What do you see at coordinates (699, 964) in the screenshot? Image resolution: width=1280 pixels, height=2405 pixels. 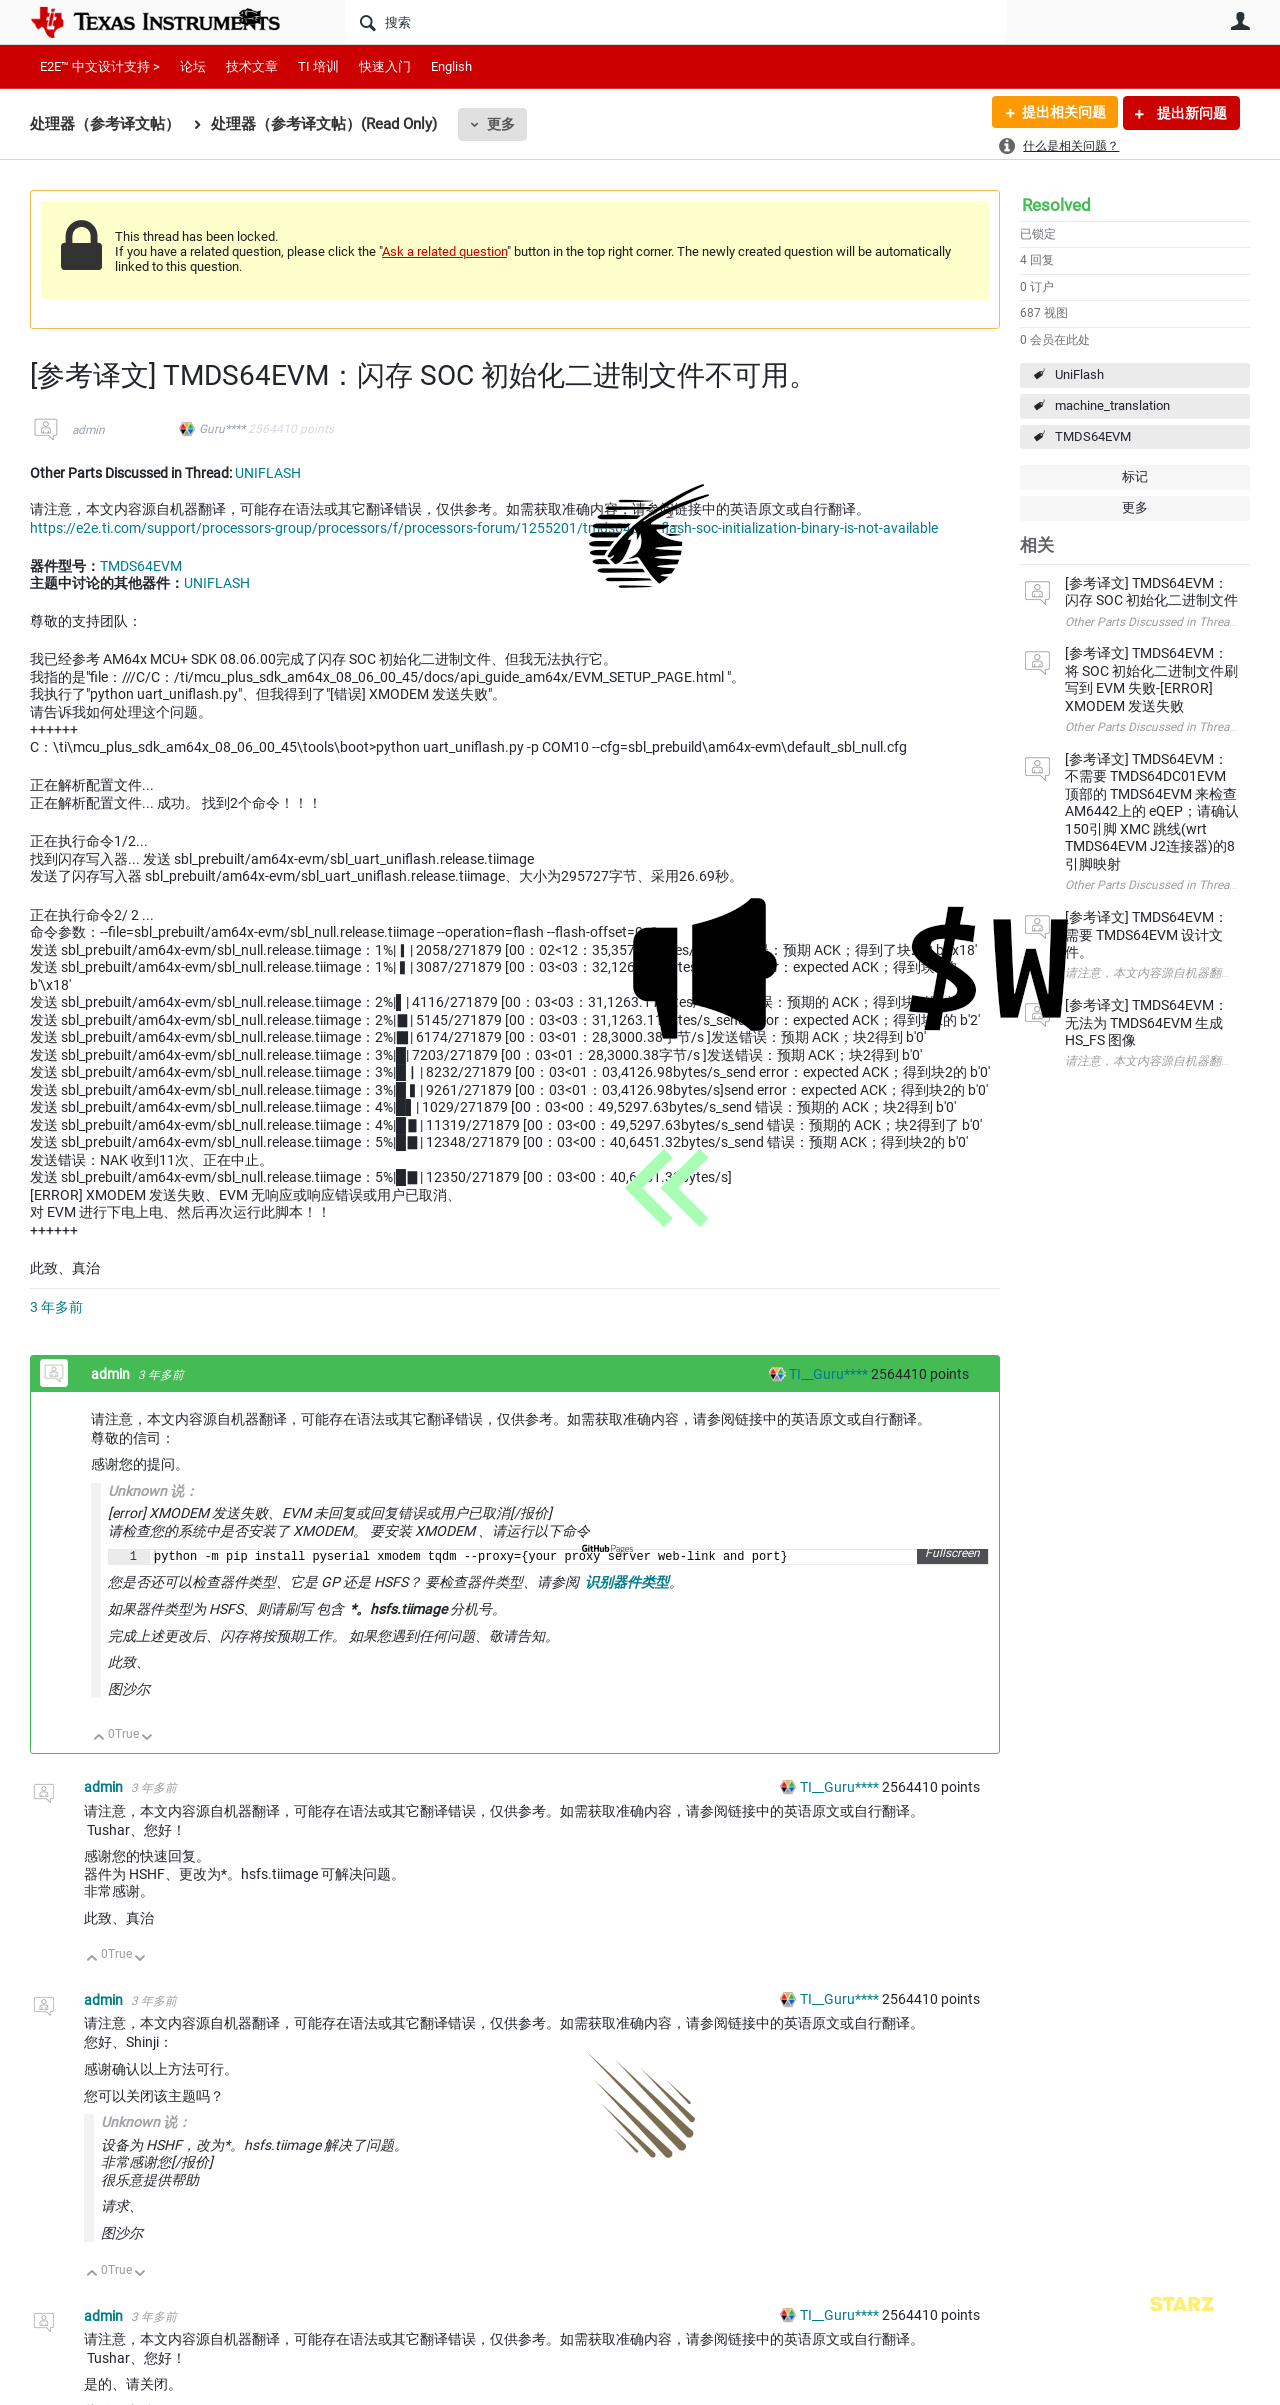 I see `make an announcement or broadcast` at bounding box center [699, 964].